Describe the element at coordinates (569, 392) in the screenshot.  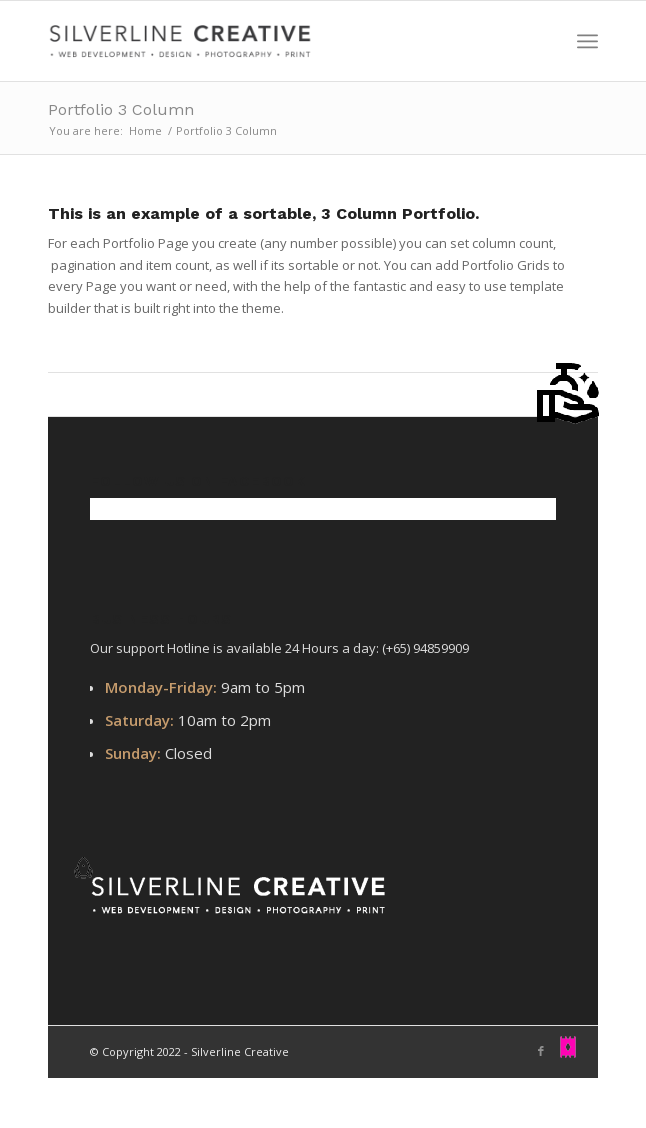
I see `hand hygiene or sanitization reminder` at that location.